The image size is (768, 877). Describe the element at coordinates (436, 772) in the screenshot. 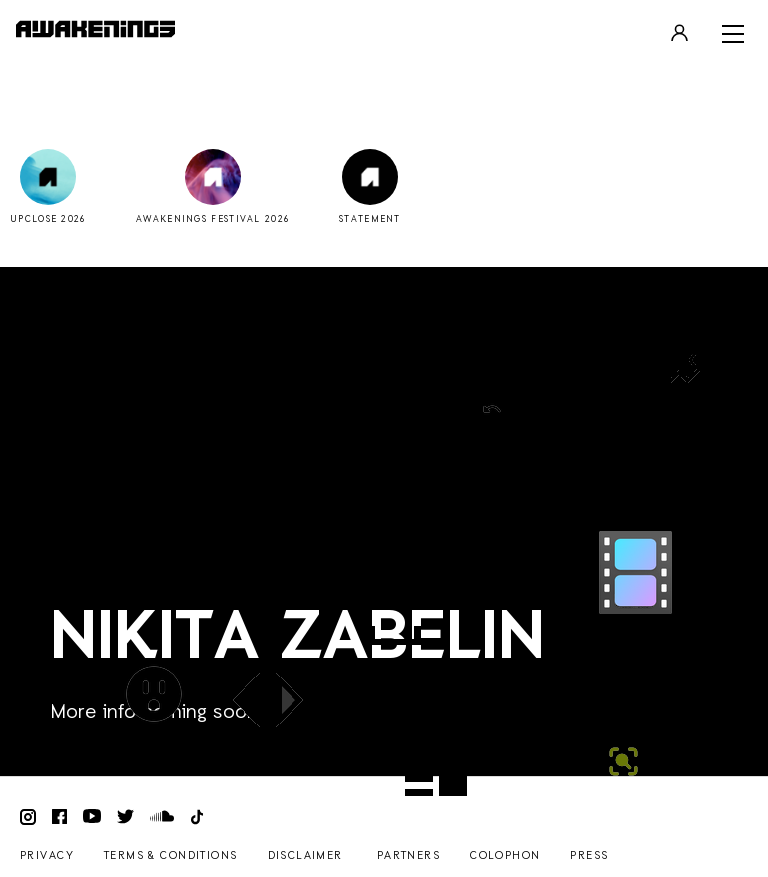

I see `toggle vertical split view layout` at that location.